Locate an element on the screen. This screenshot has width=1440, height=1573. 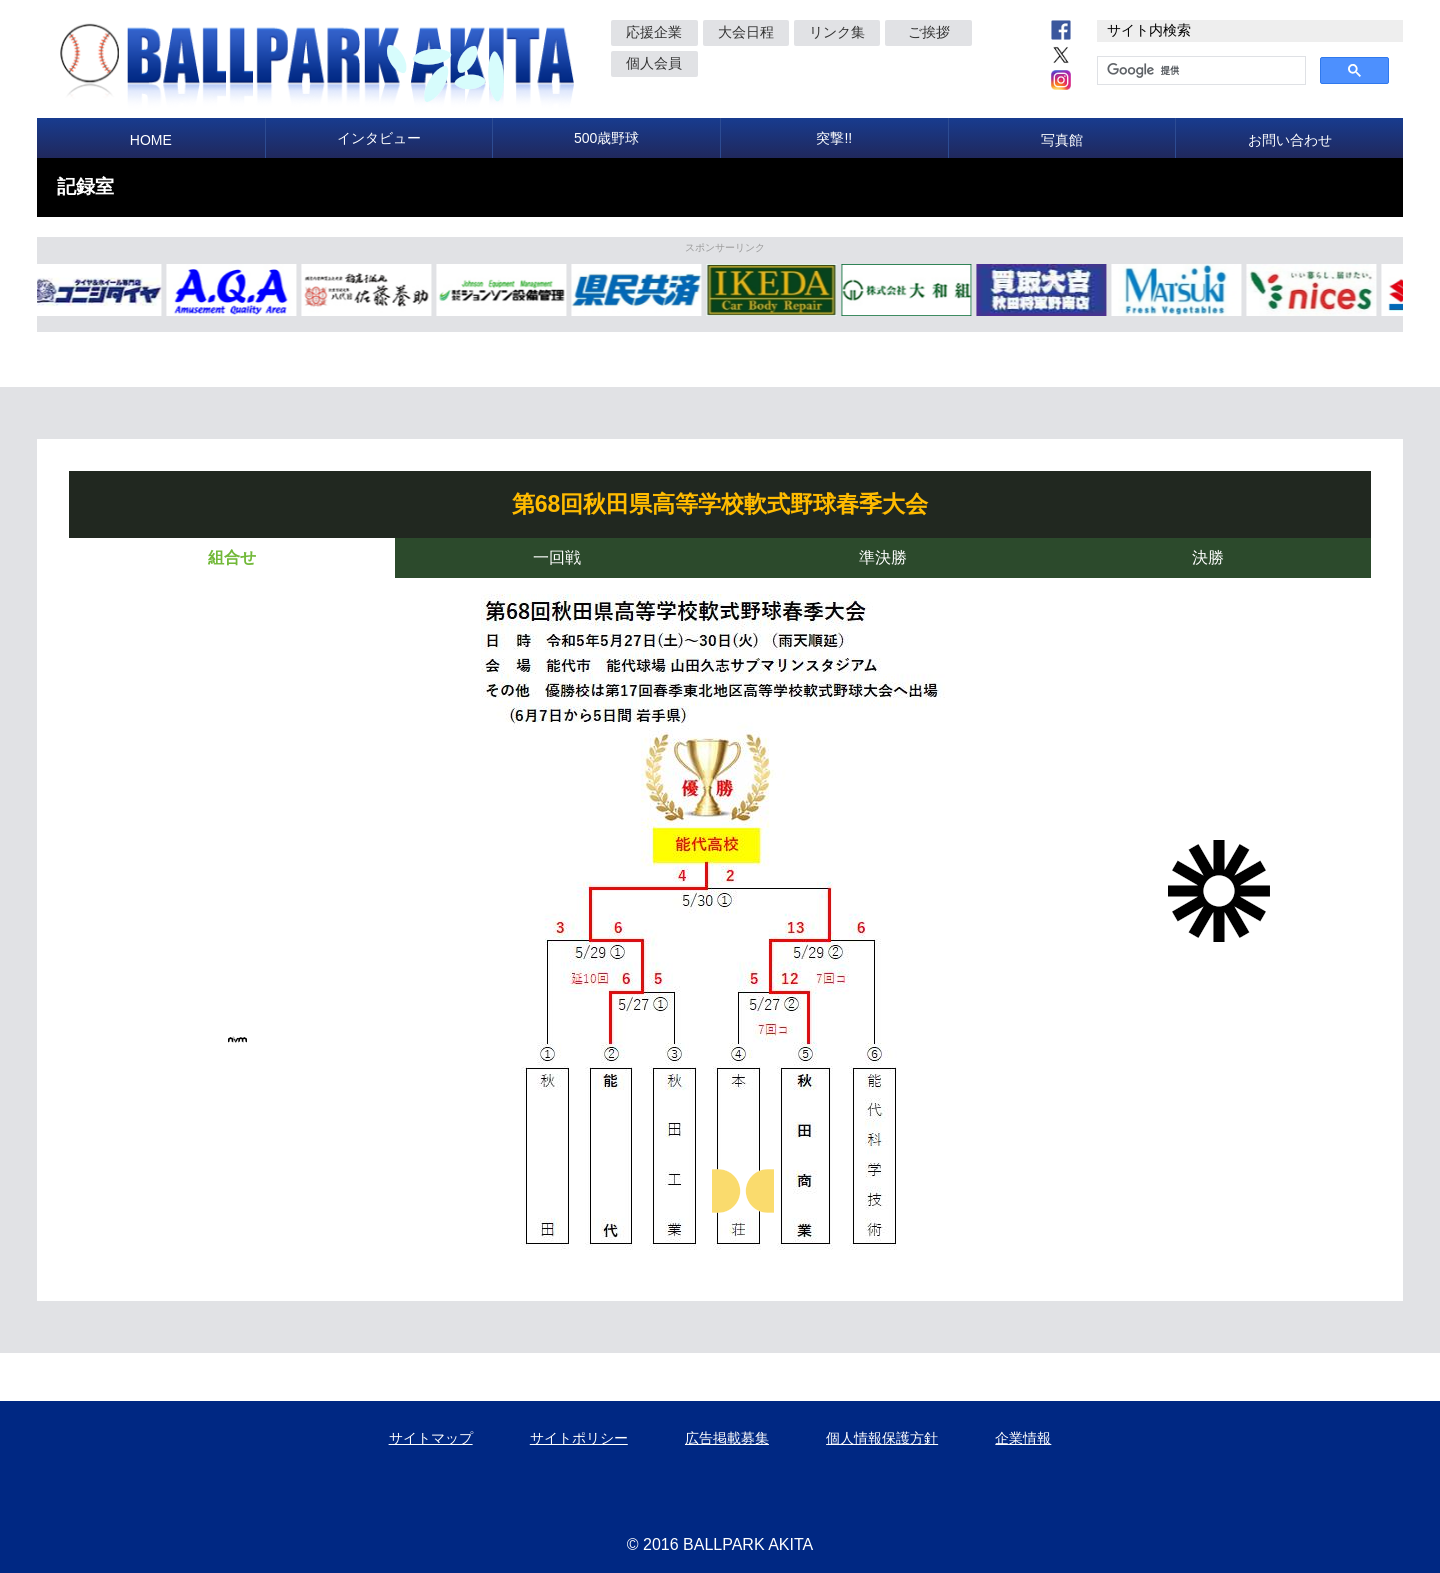
cycling '74 company logo is located at coordinates (445, 73).